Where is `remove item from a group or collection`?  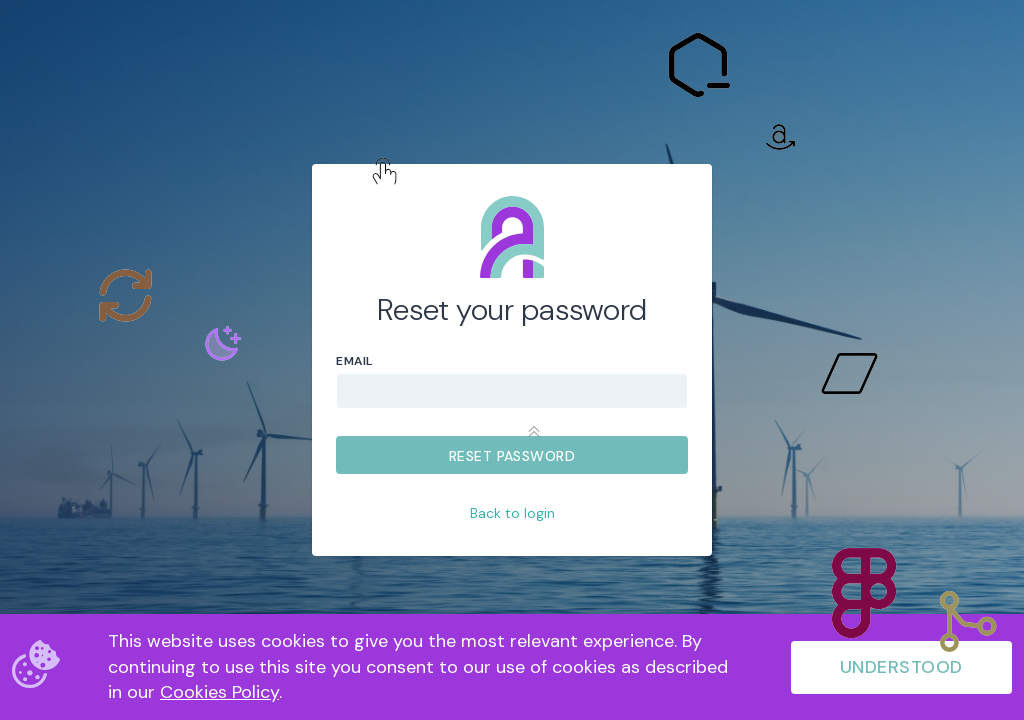 remove item from a group or collection is located at coordinates (698, 65).